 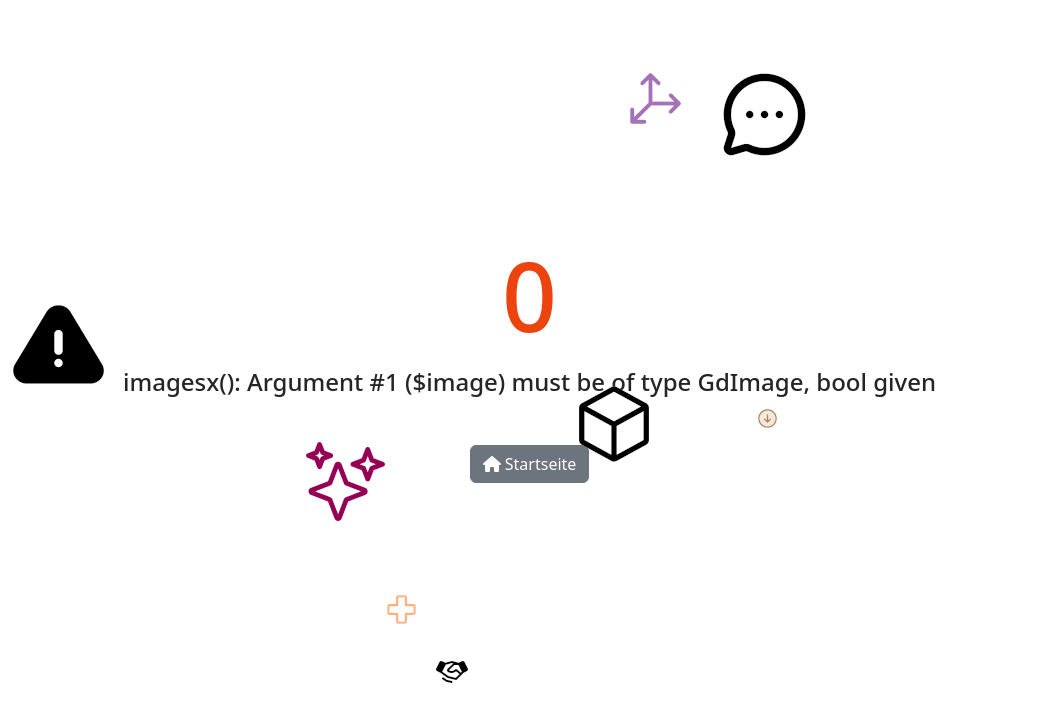 I want to click on open chat or messaging, so click(x=764, y=114).